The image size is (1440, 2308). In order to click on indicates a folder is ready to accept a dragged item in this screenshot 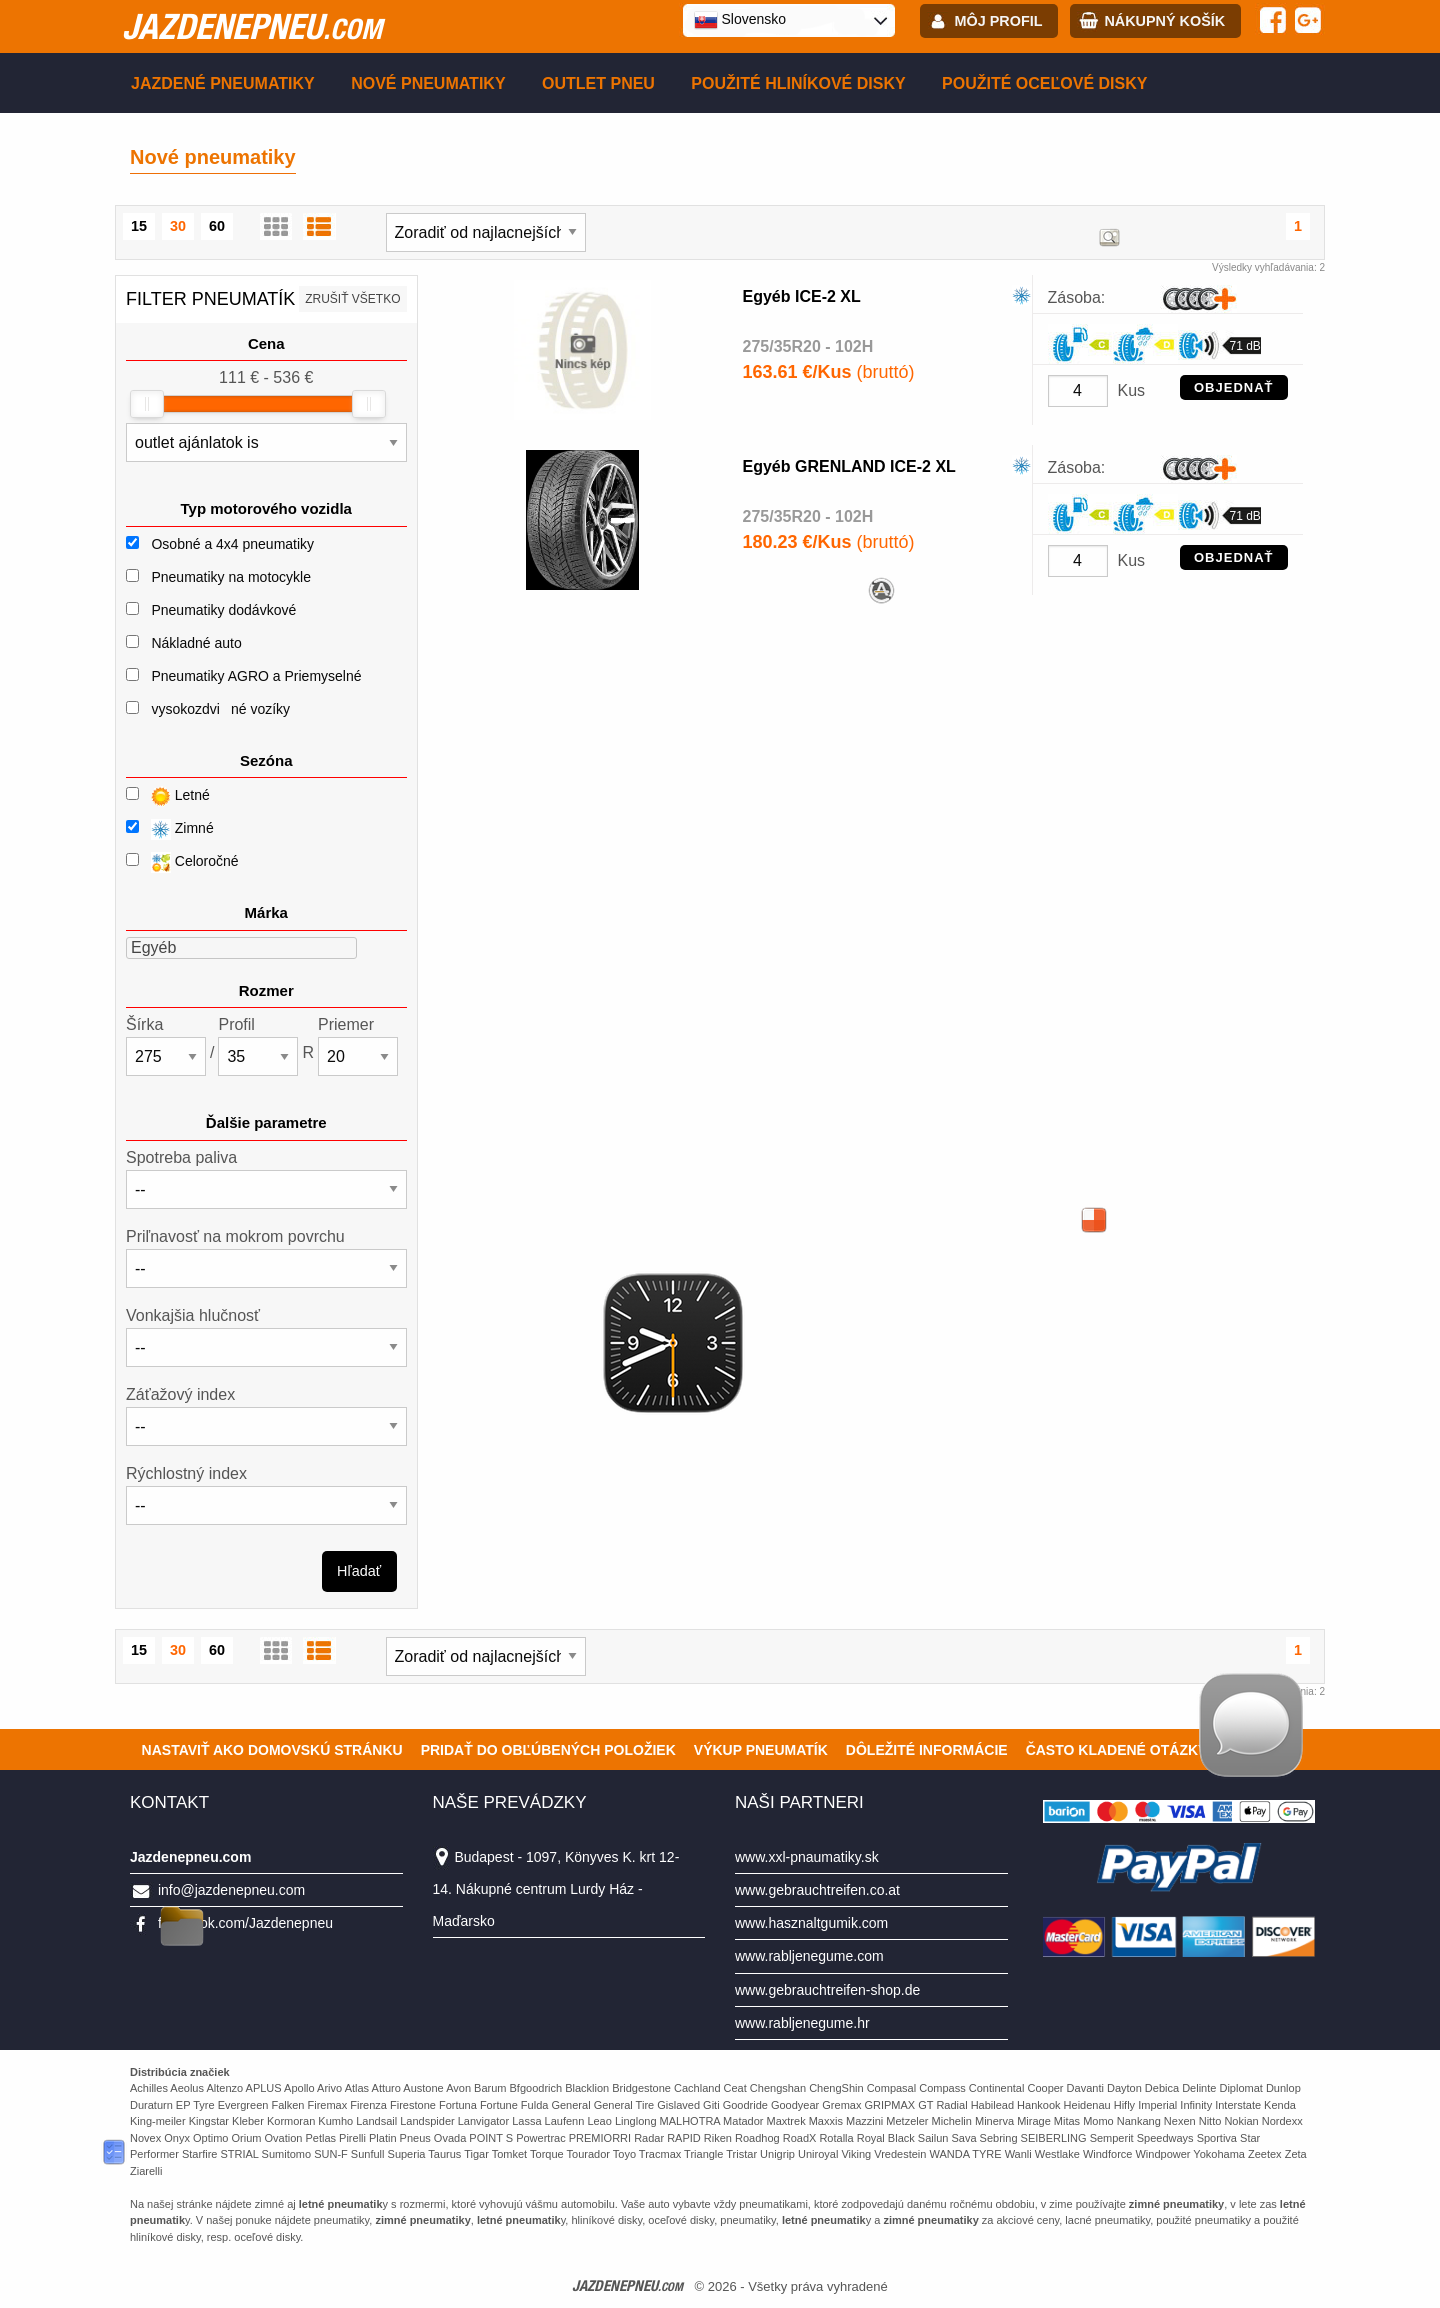, I will do `click(182, 1926)`.